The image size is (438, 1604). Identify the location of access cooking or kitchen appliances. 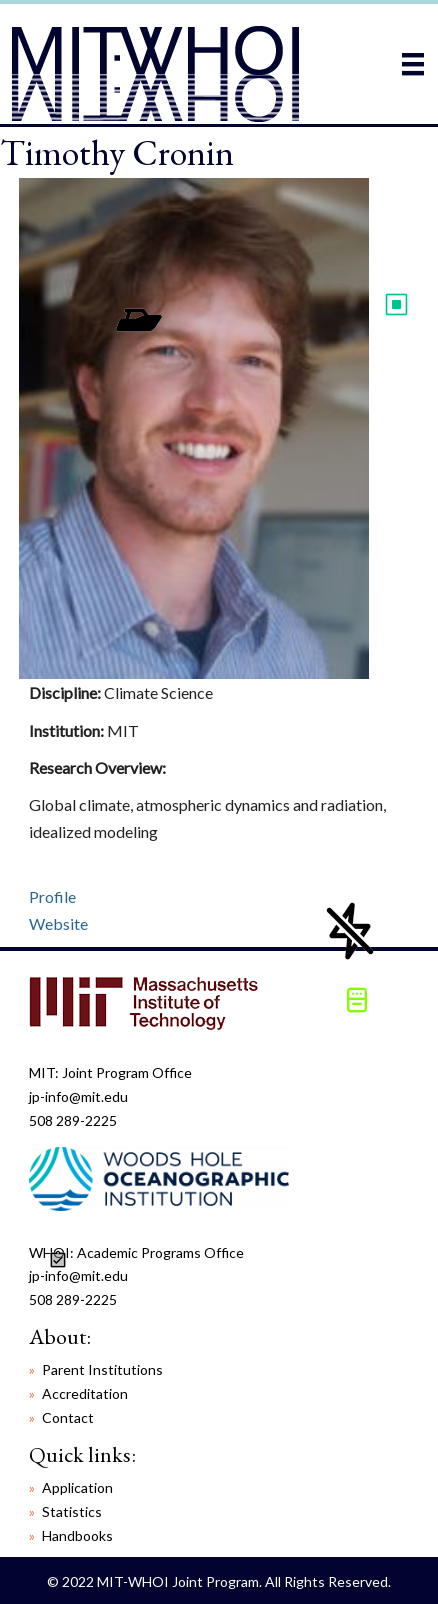
(357, 1000).